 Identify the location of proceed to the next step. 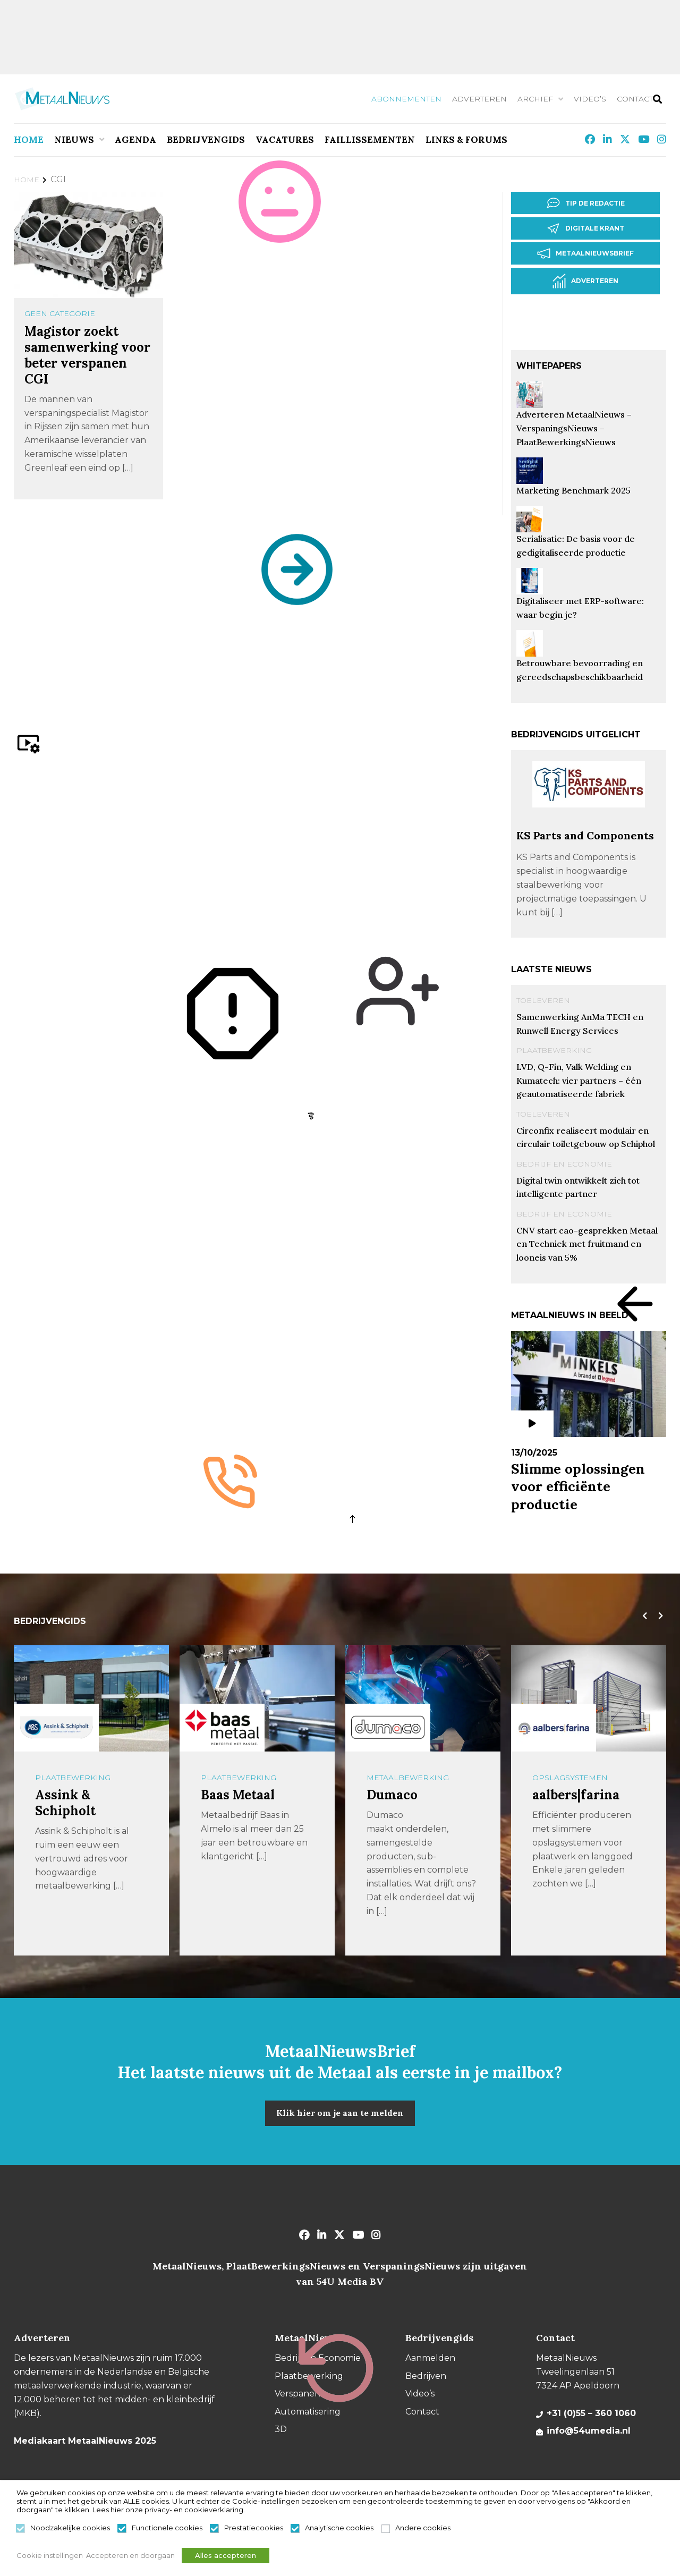
(297, 569).